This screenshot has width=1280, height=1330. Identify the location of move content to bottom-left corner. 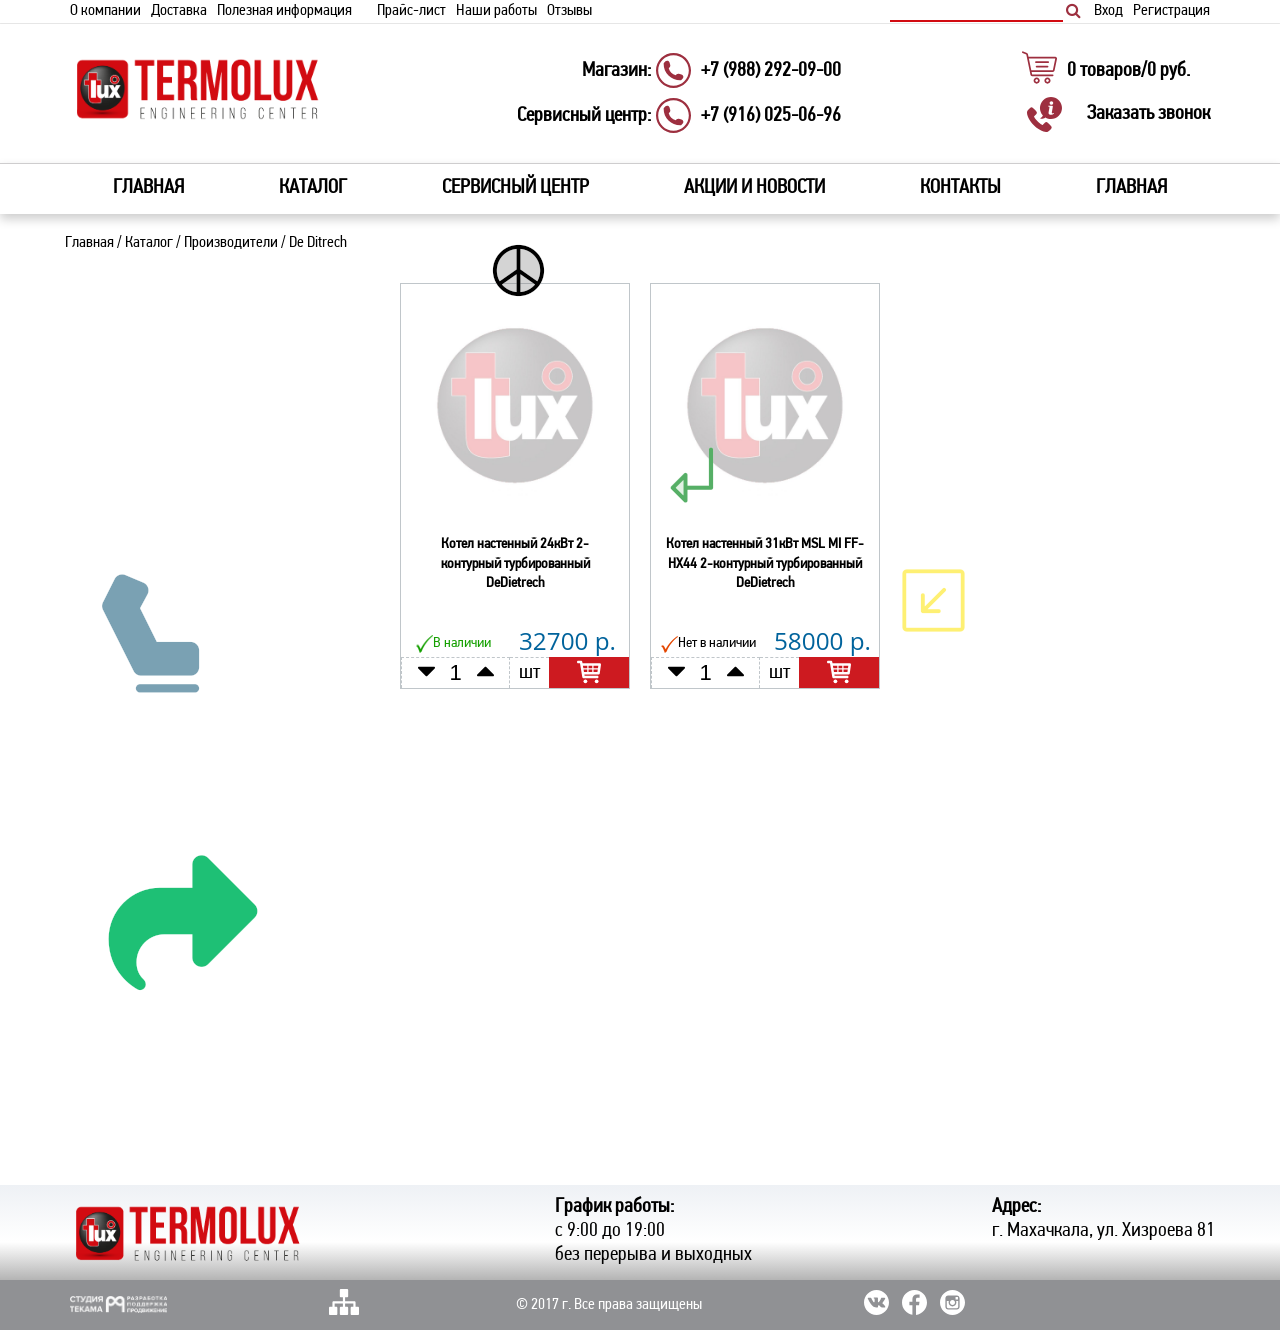
(933, 600).